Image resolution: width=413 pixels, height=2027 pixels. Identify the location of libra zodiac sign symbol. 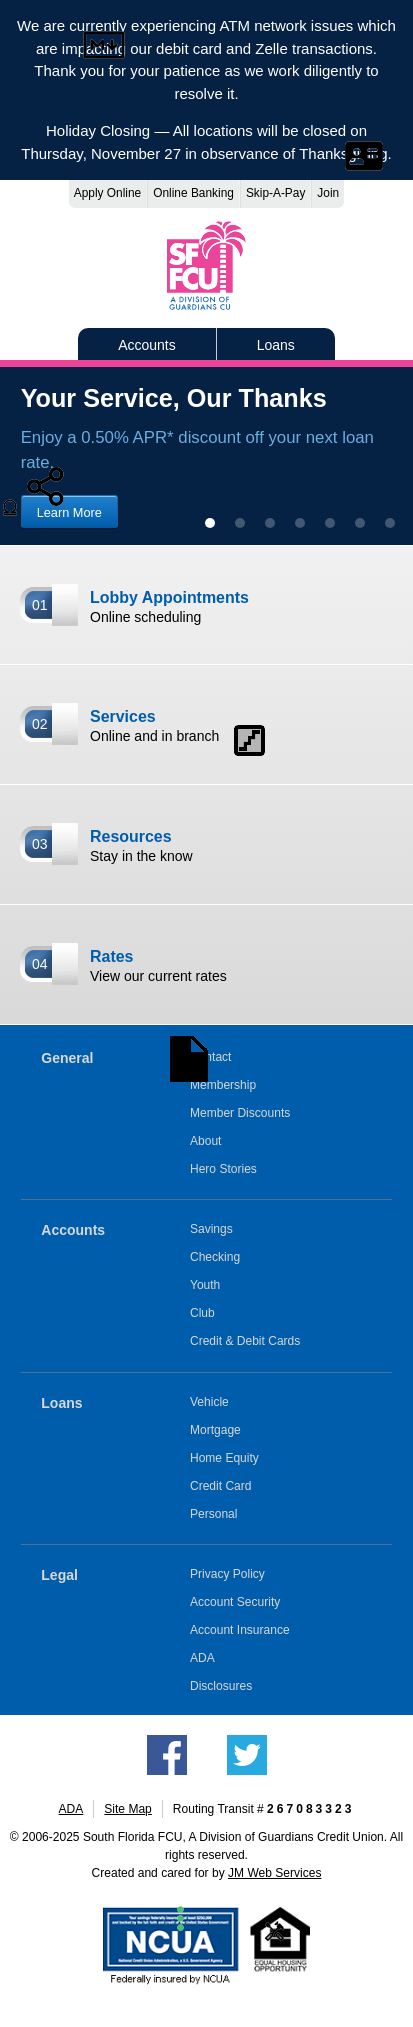
(10, 508).